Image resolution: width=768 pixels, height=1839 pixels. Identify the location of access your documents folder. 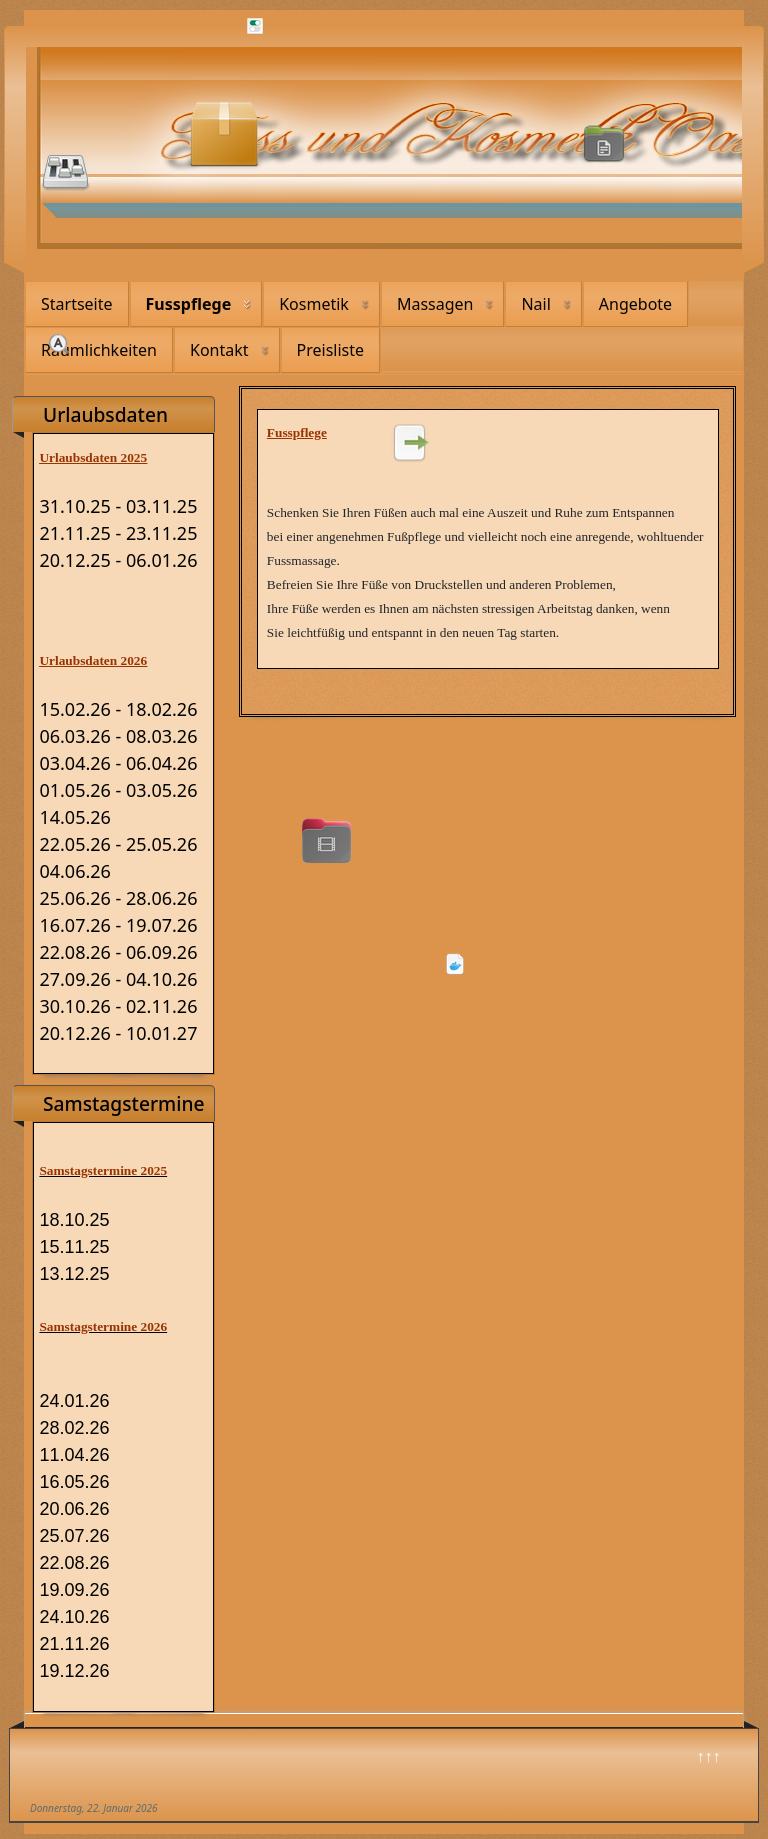
(604, 143).